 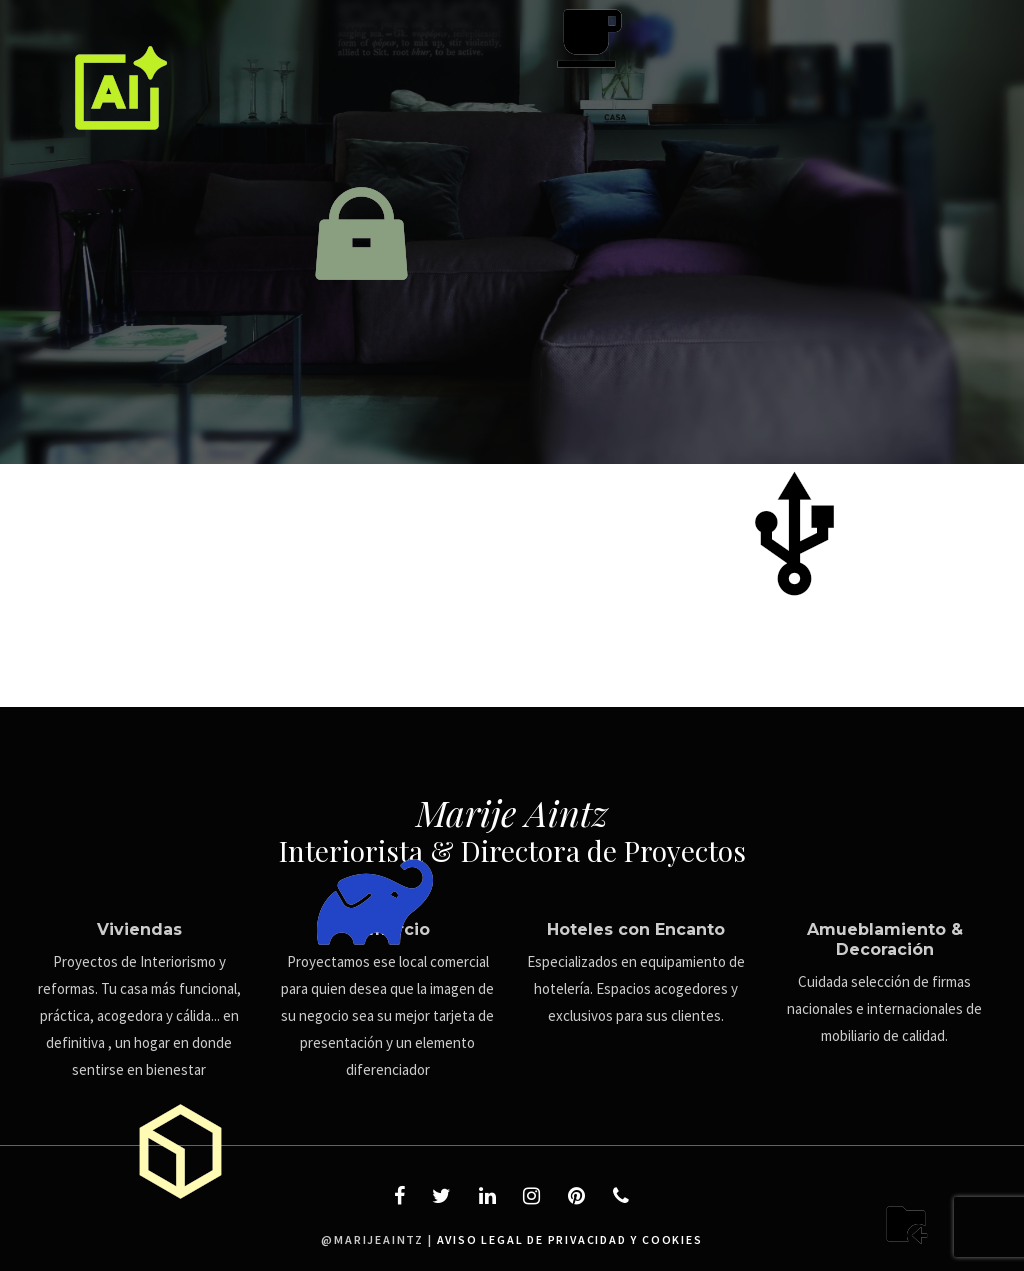 What do you see at coordinates (180, 1151) in the screenshot?
I see `open box app or package tracking` at bounding box center [180, 1151].